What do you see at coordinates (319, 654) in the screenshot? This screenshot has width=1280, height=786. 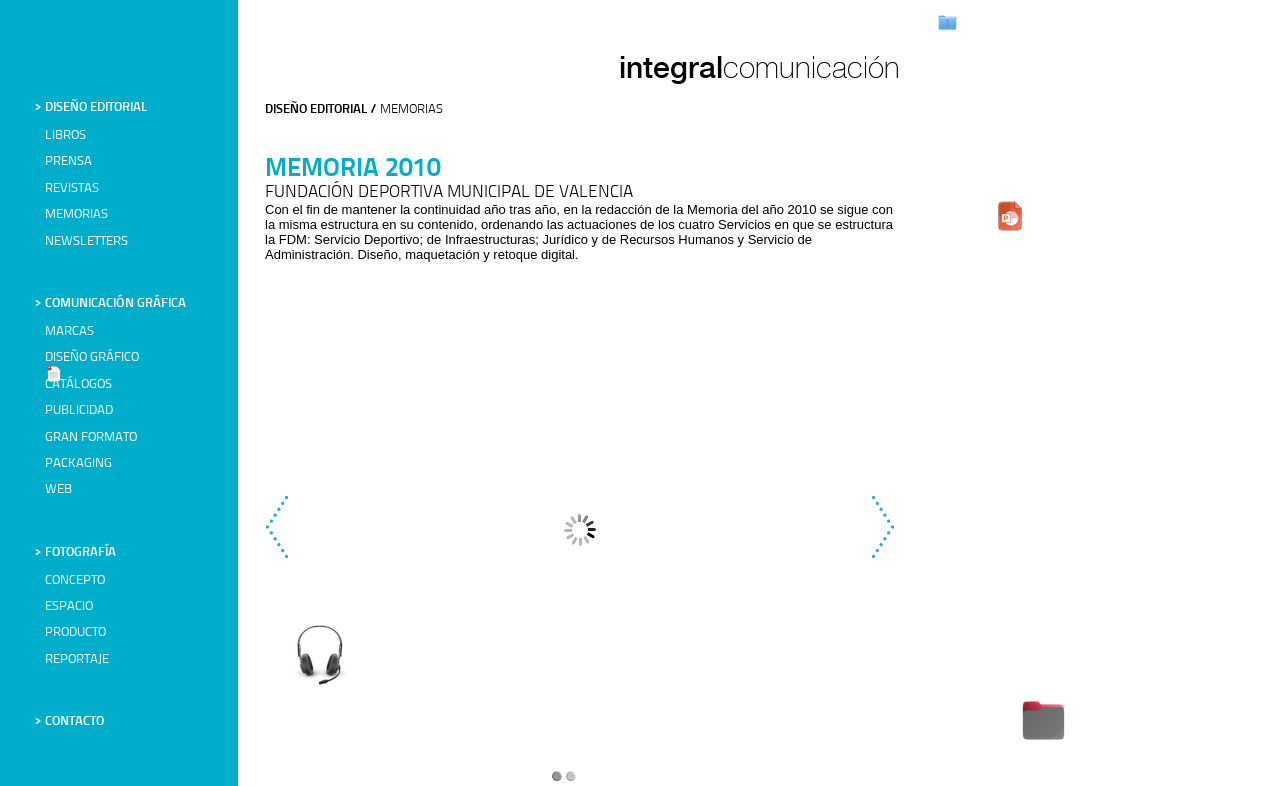 I see `audio headset device connected` at bounding box center [319, 654].